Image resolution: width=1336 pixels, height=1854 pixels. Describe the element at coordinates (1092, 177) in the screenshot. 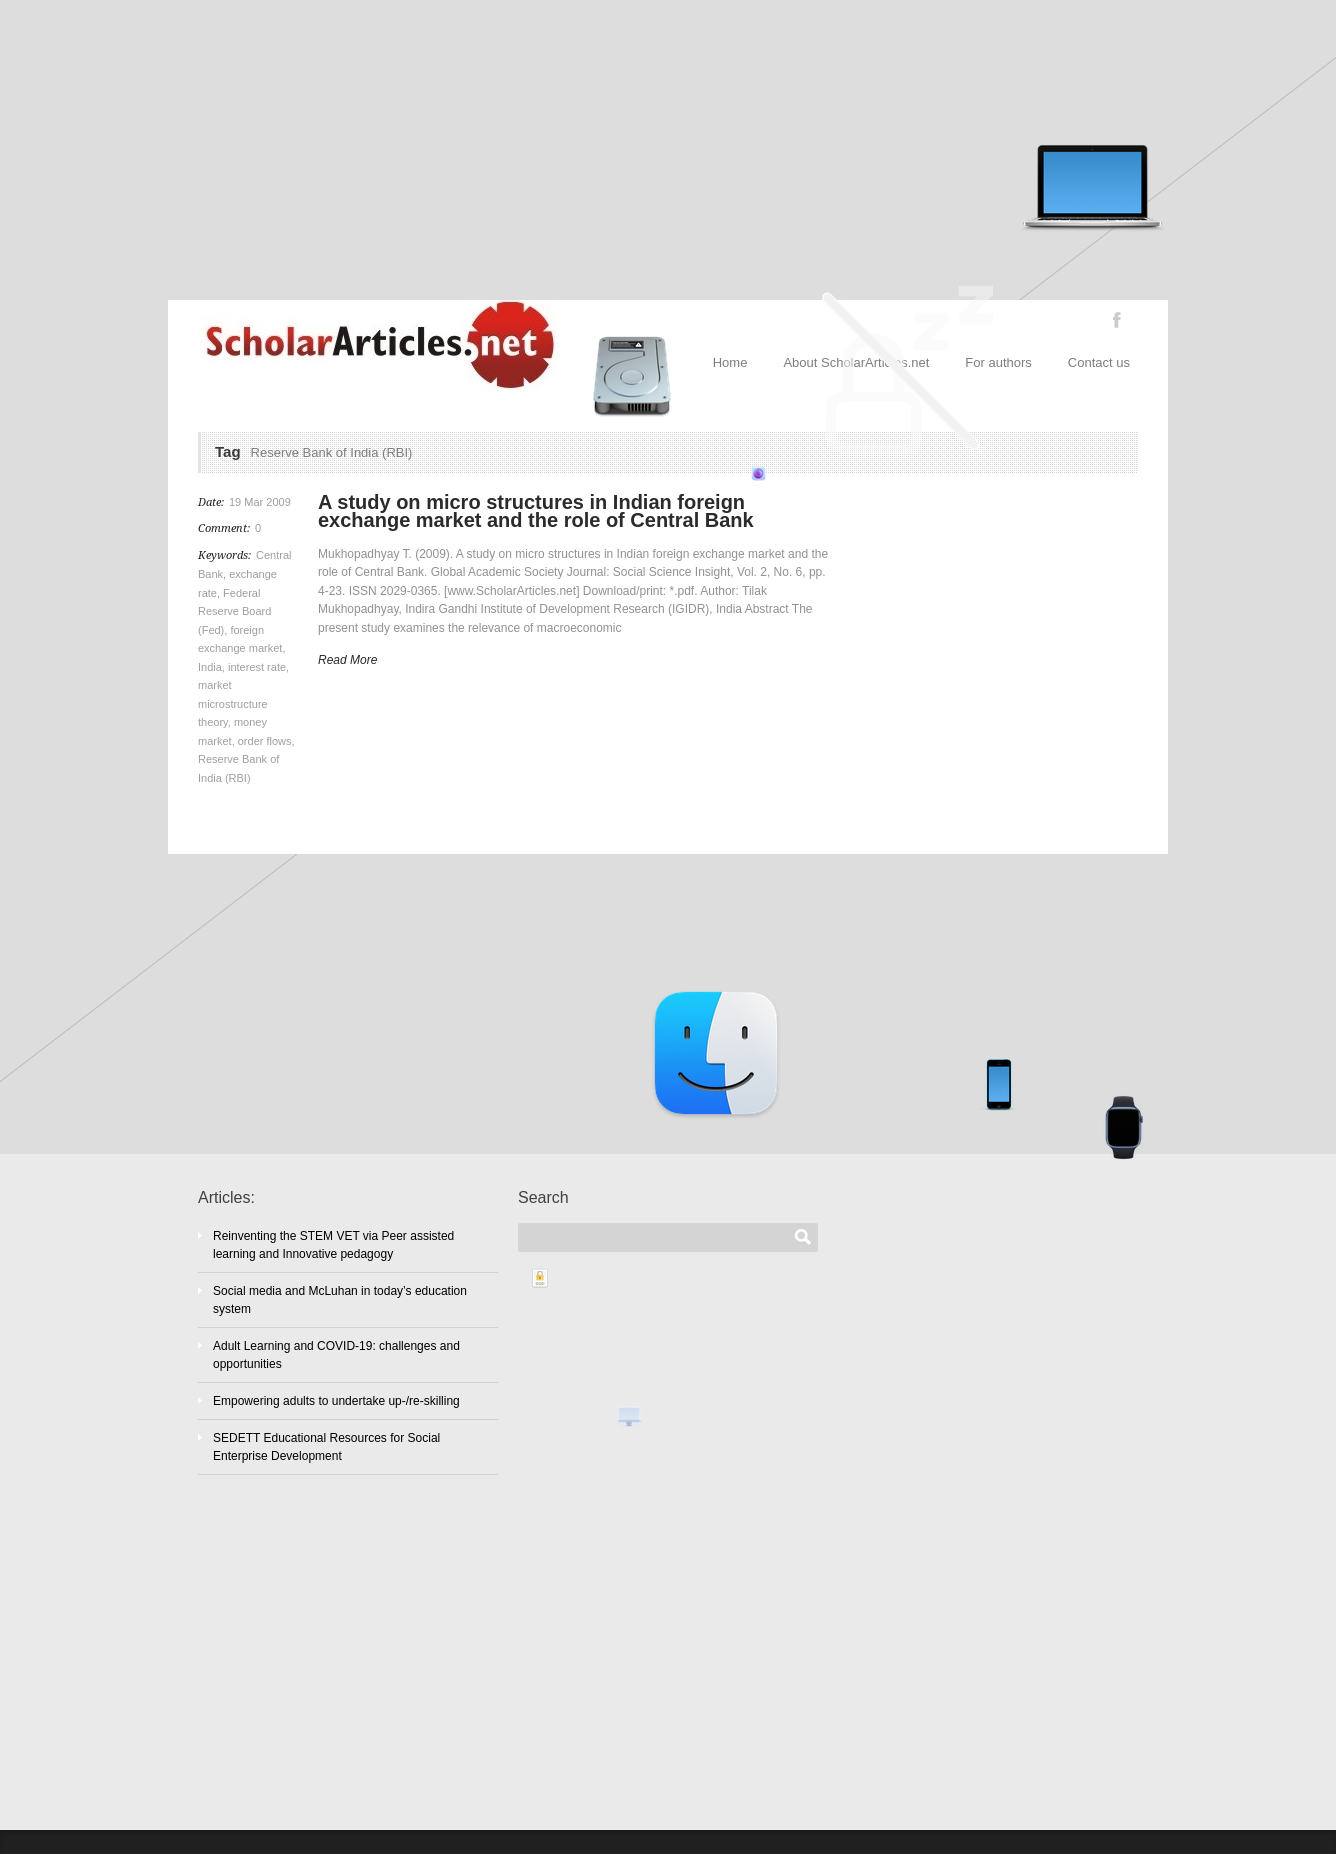

I see `represents this macbook pro device in system settings` at that location.